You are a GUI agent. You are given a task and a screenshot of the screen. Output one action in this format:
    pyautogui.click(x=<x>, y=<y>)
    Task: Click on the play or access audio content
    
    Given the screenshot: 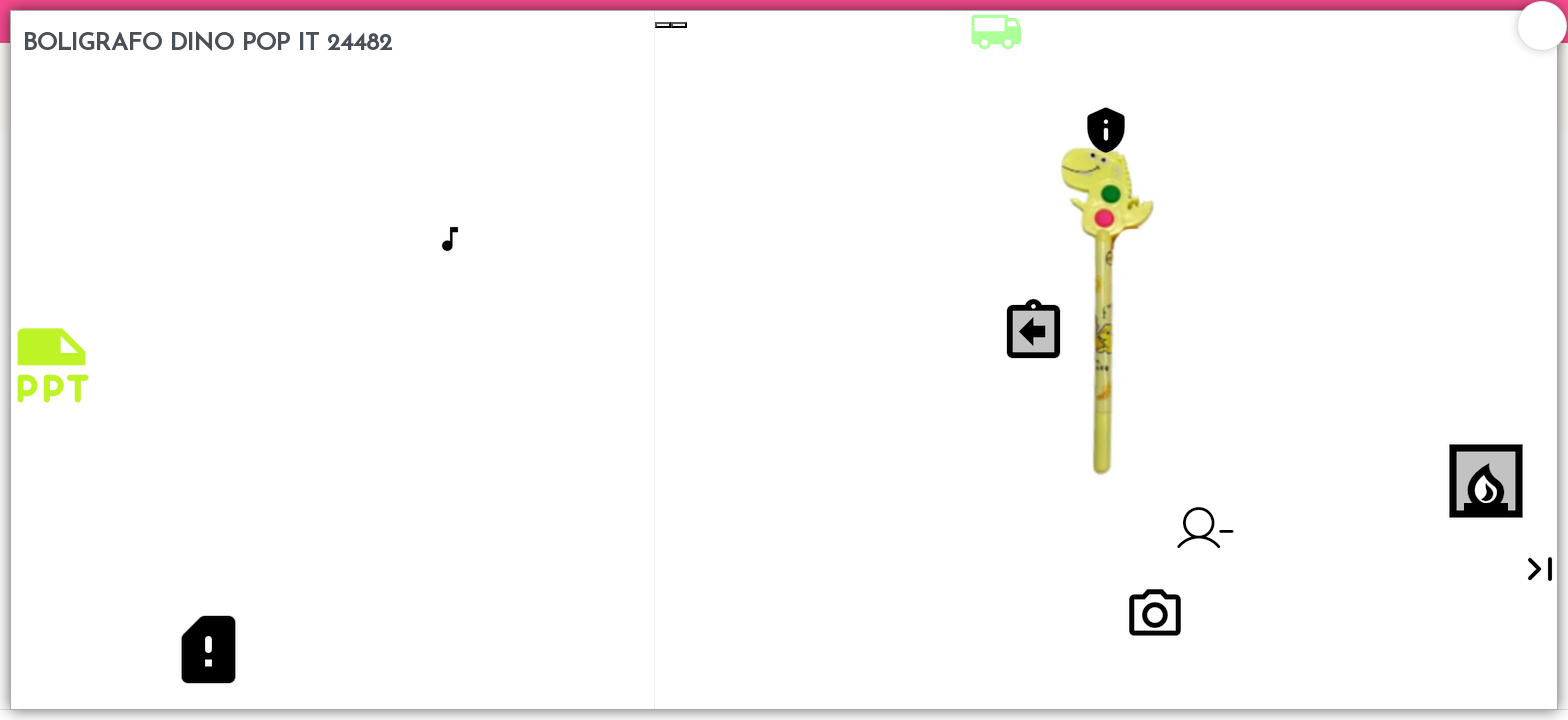 What is the action you would take?
    pyautogui.click(x=450, y=239)
    